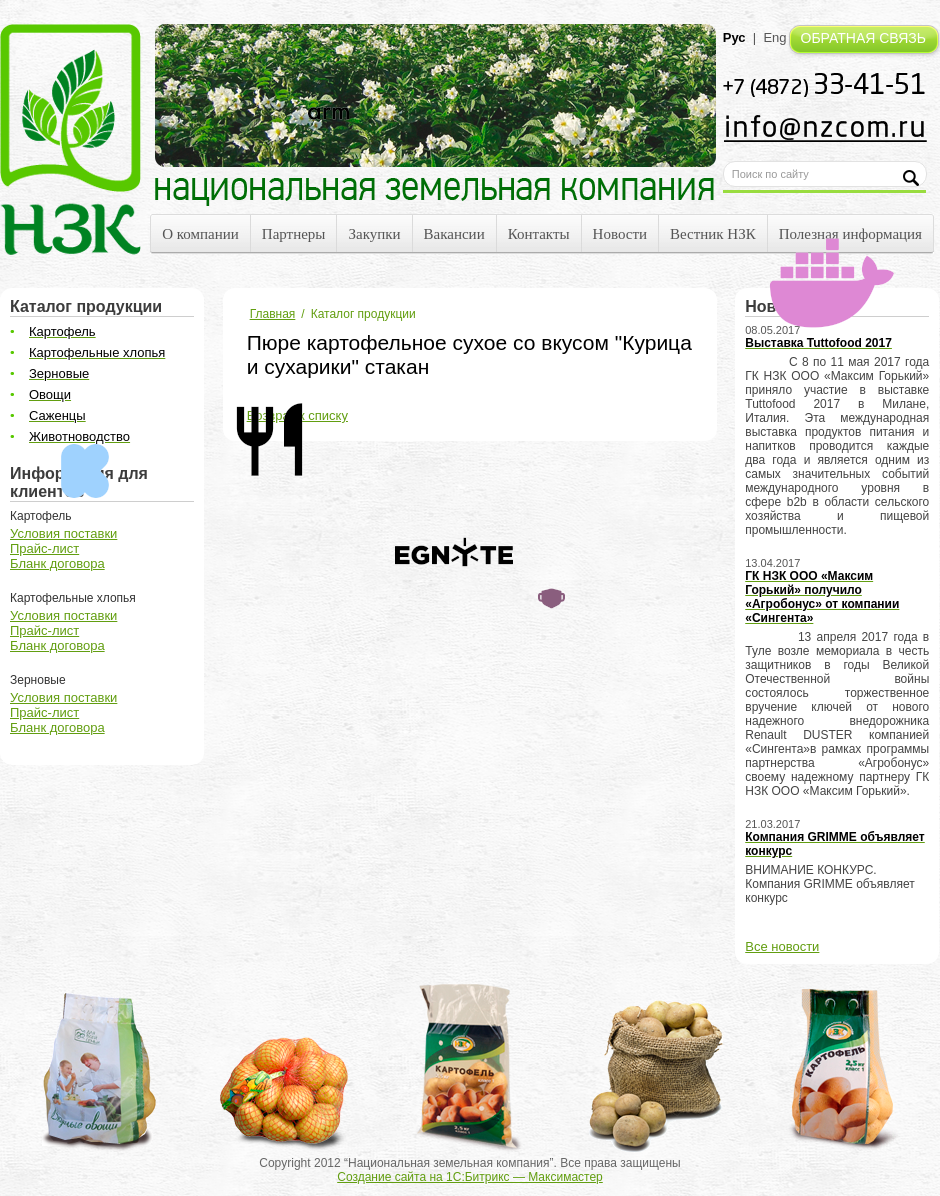 Image resolution: width=940 pixels, height=1196 pixels. What do you see at coordinates (551, 598) in the screenshot?
I see `health and safety guidelines indicator` at bounding box center [551, 598].